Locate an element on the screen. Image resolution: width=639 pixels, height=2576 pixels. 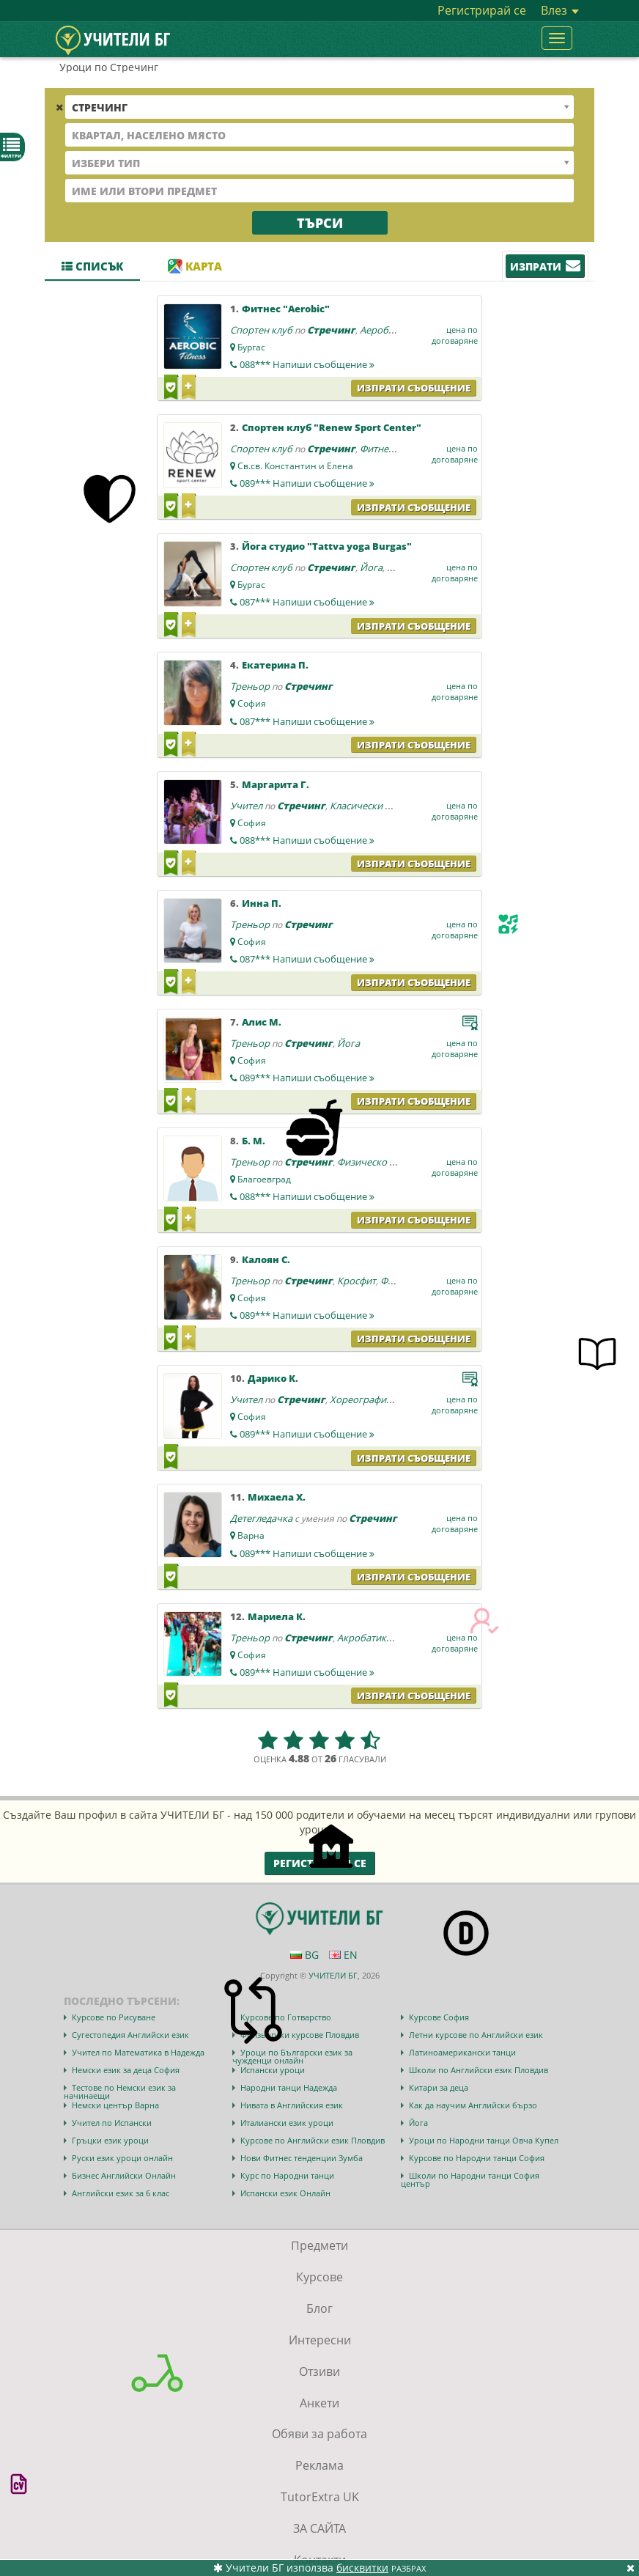
select scooter as transportation mode is located at coordinates (157, 2374).